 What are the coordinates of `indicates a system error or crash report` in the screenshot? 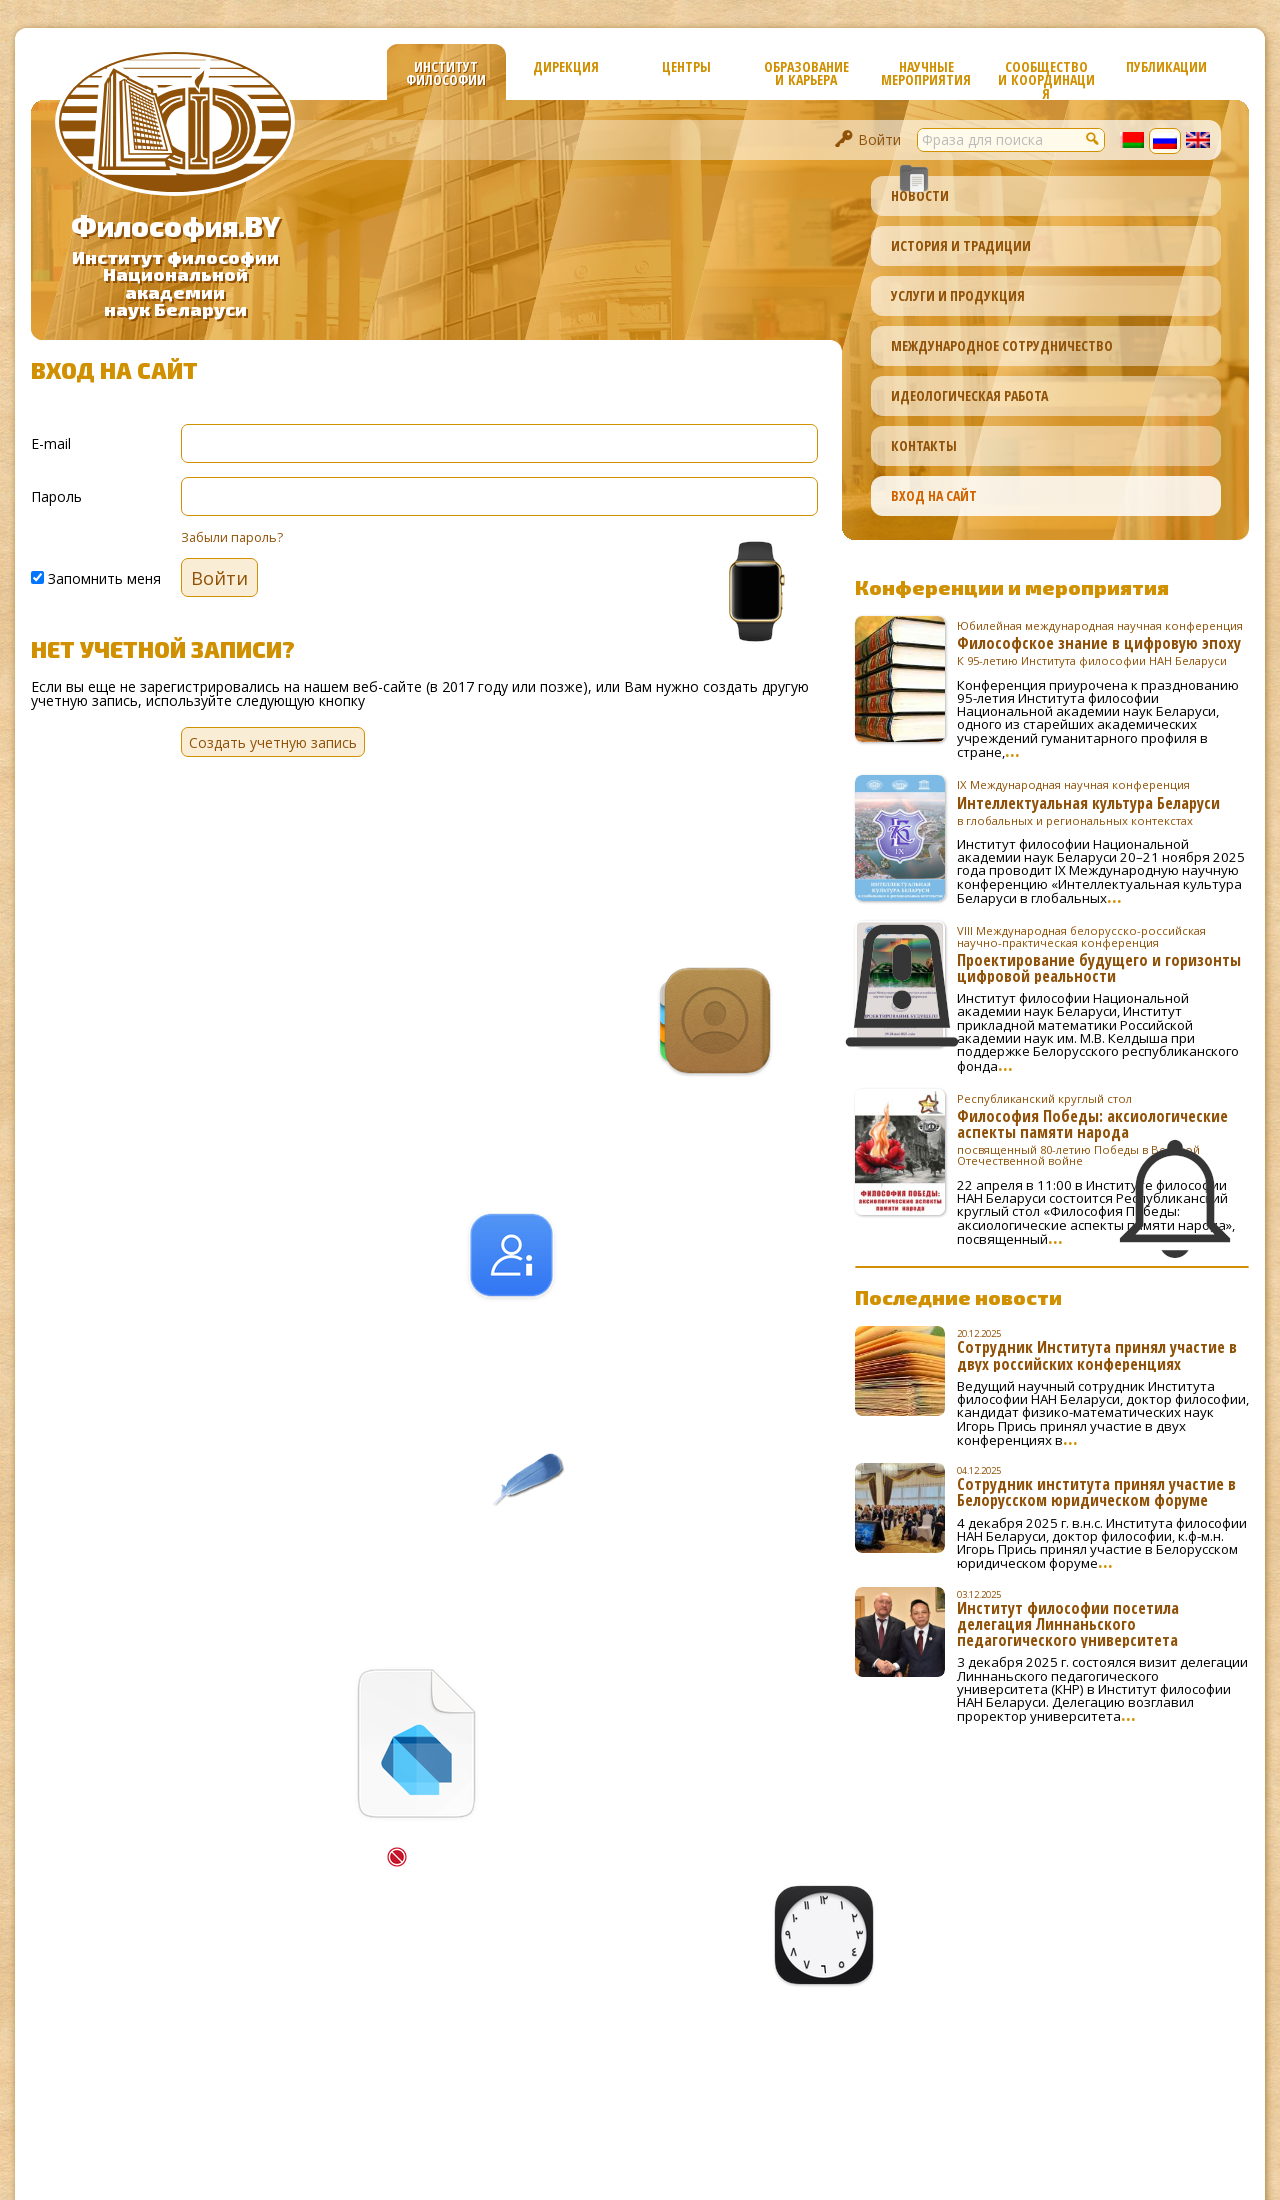 It's located at (902, 981).